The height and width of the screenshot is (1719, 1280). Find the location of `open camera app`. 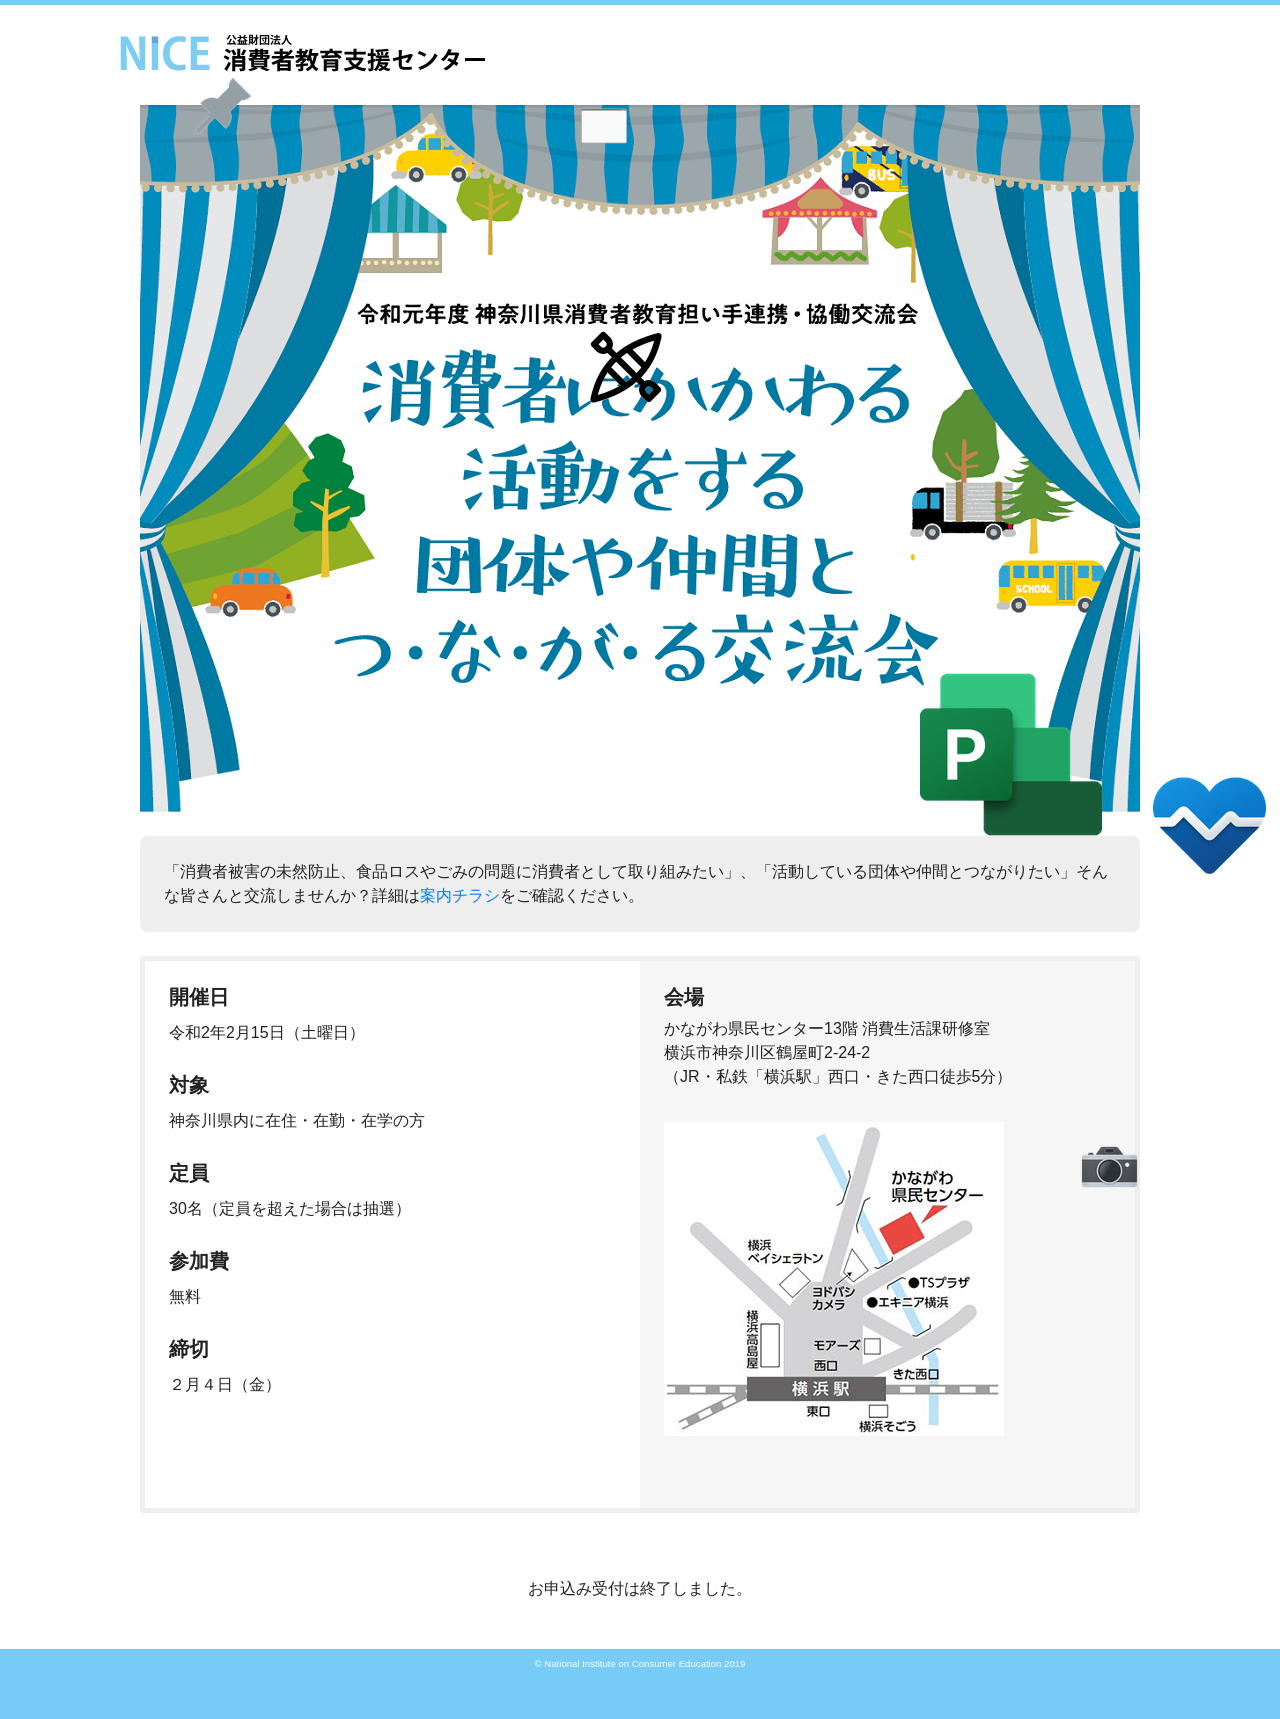

open camera app is located at coordinates (1109, 1166).